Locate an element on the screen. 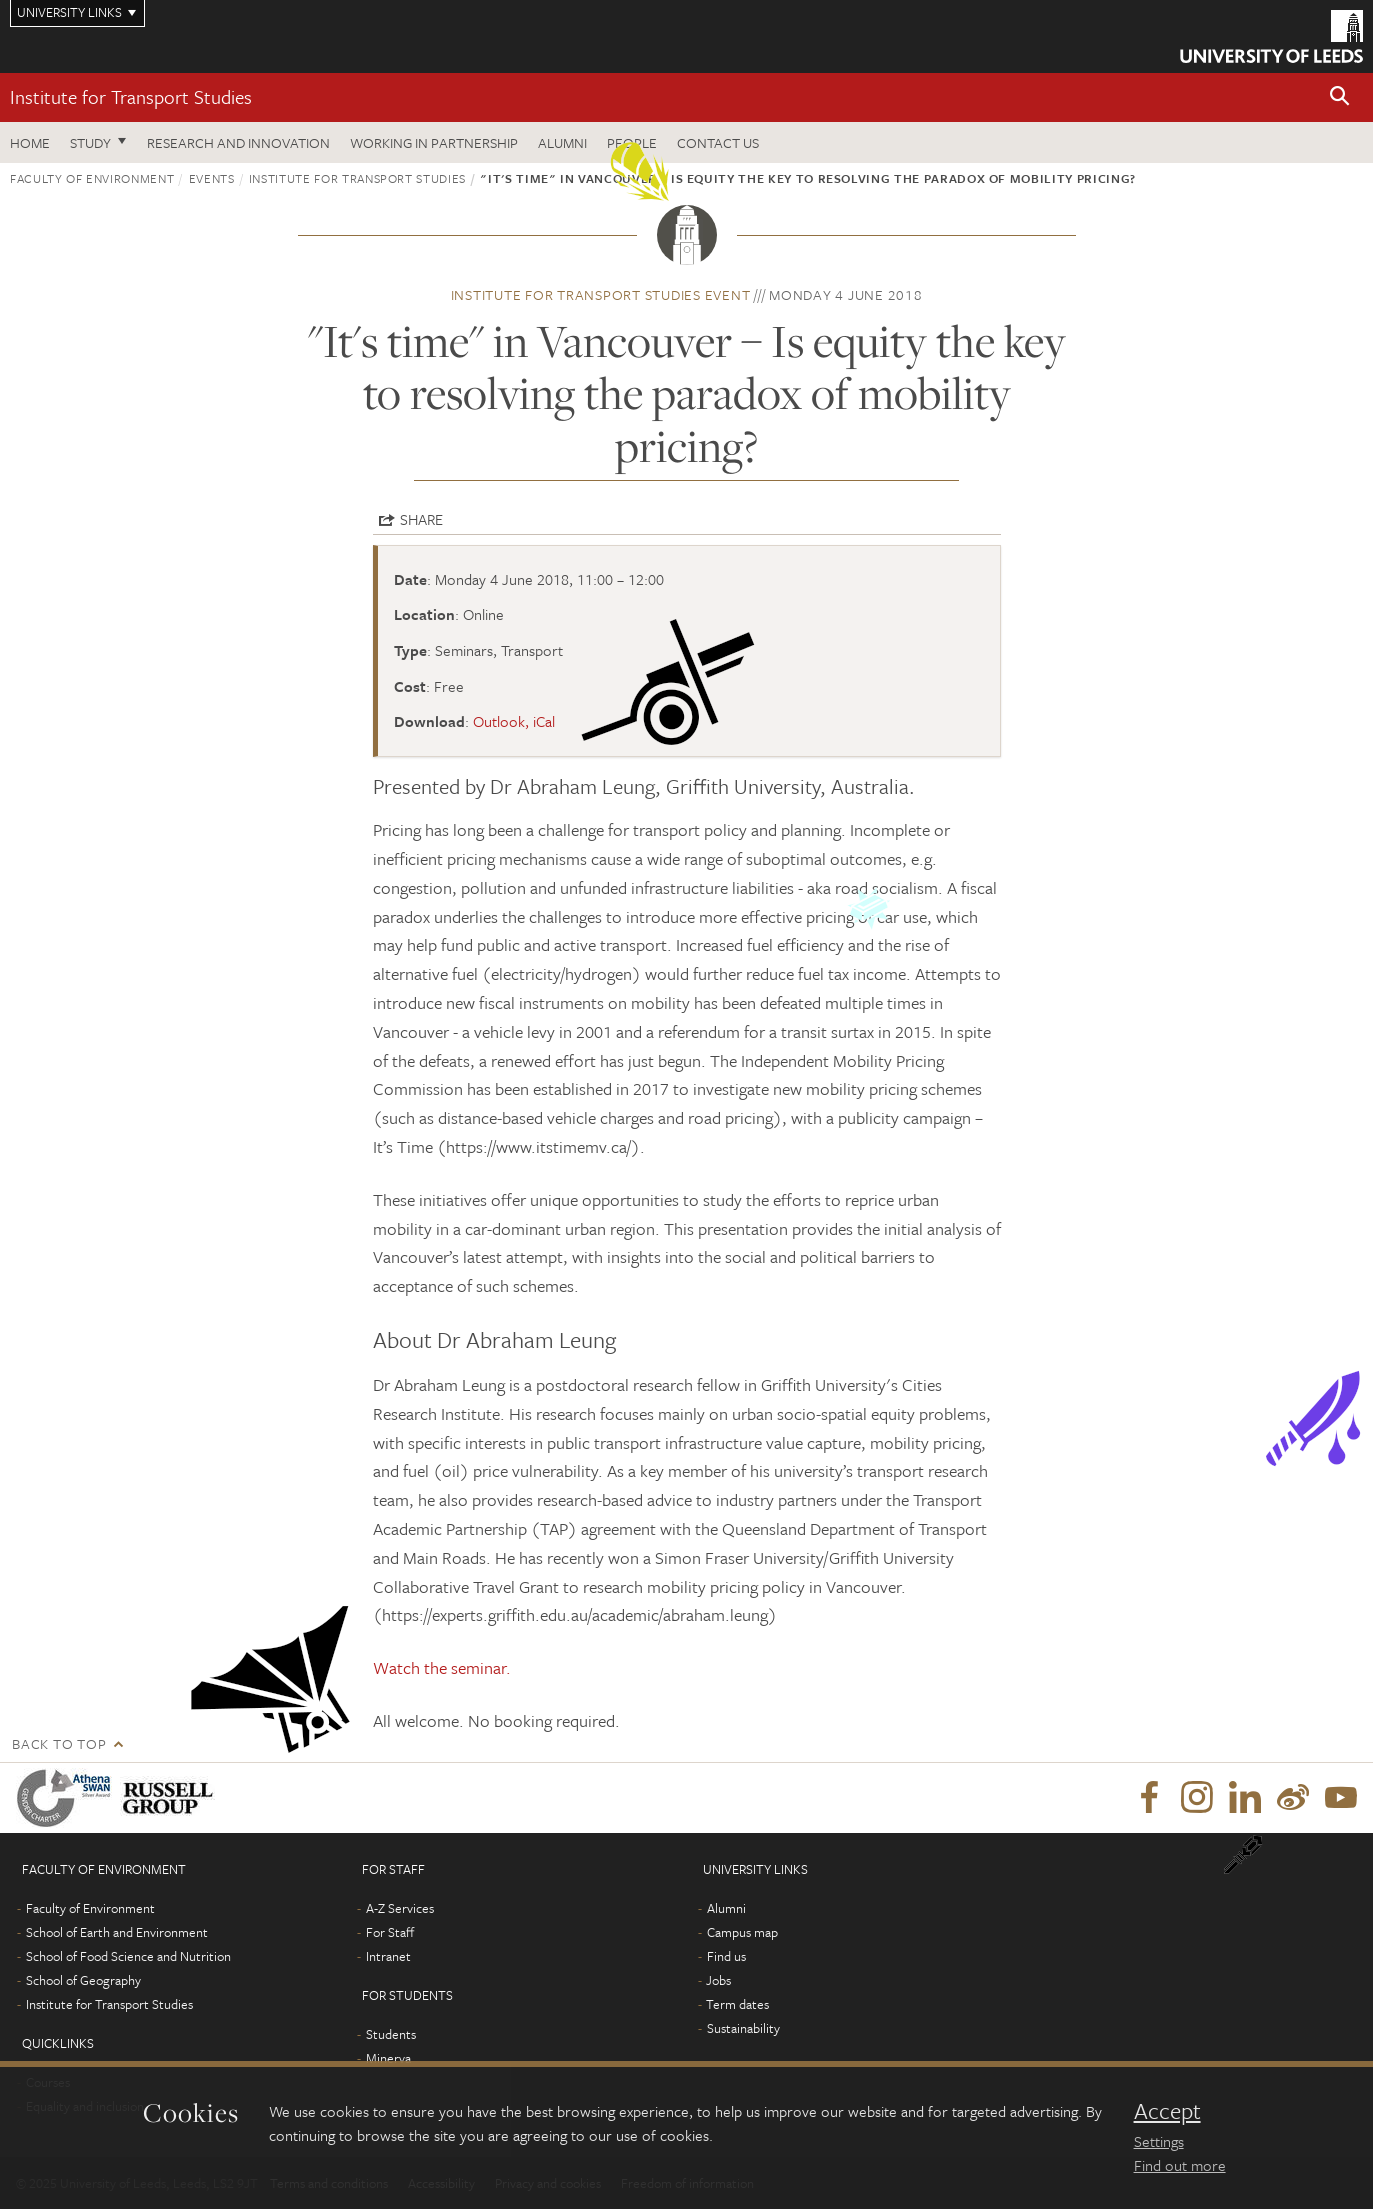 This screenshot has height=2209, width=1373. view in-game currency or gold balance is located at coordinates (869, 908).